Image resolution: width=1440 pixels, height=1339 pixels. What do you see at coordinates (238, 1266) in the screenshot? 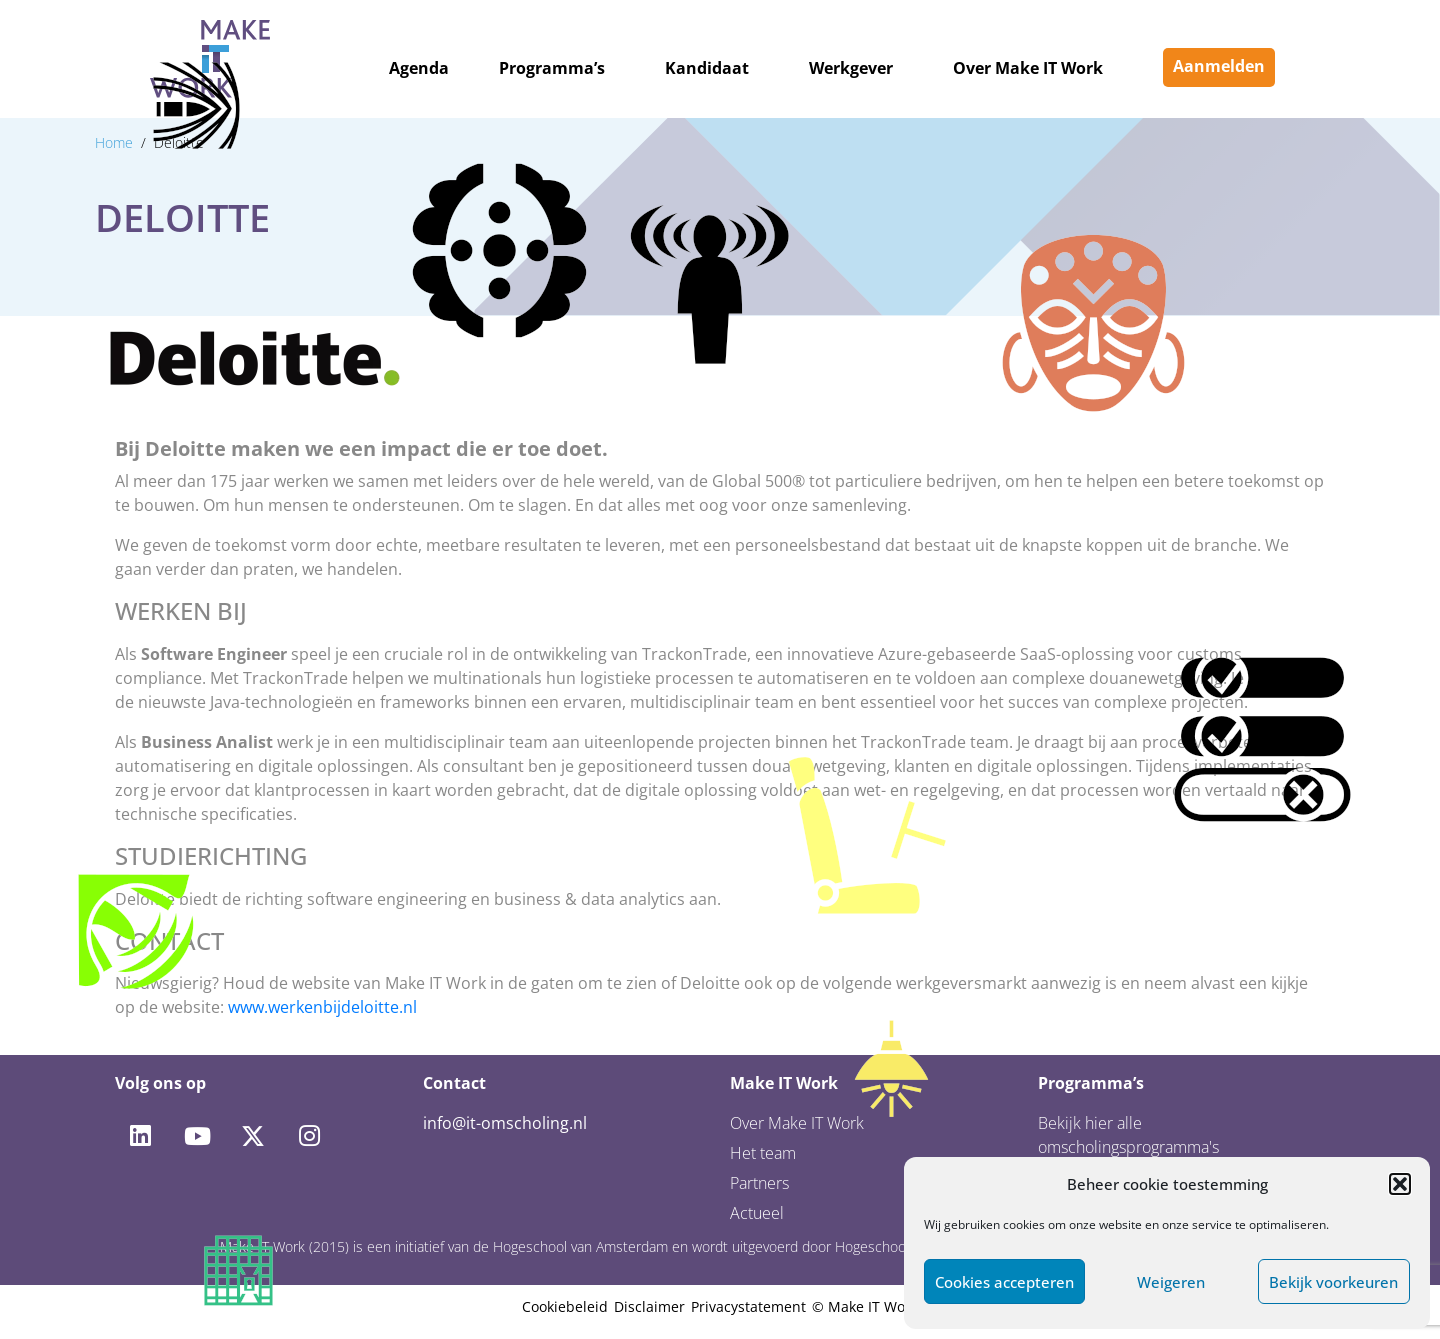
I see `indicates a trapped or captured state` at bounding box center [238, 1266].